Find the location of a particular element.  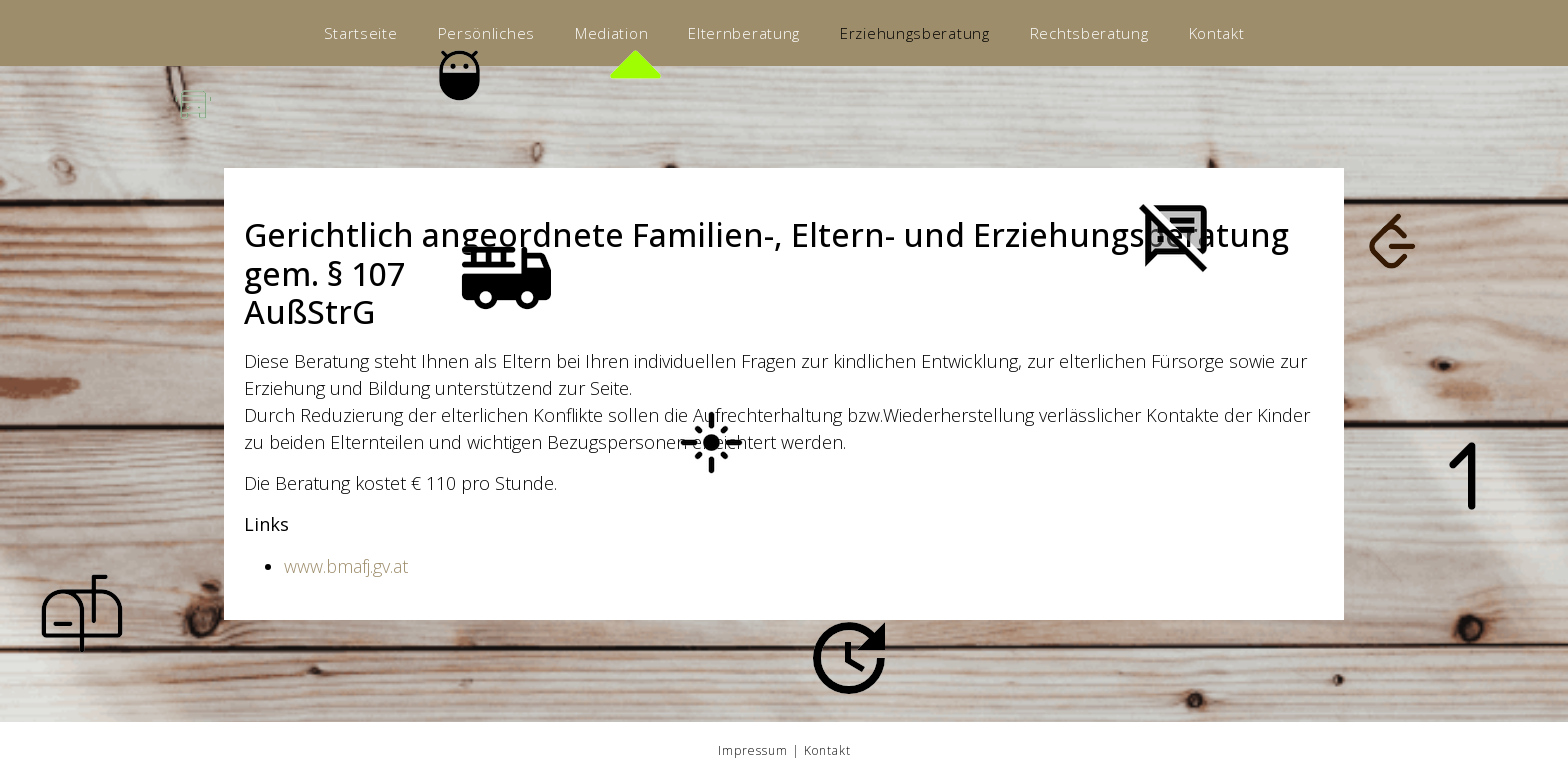

check for updates is located at coordinates (849, 658).